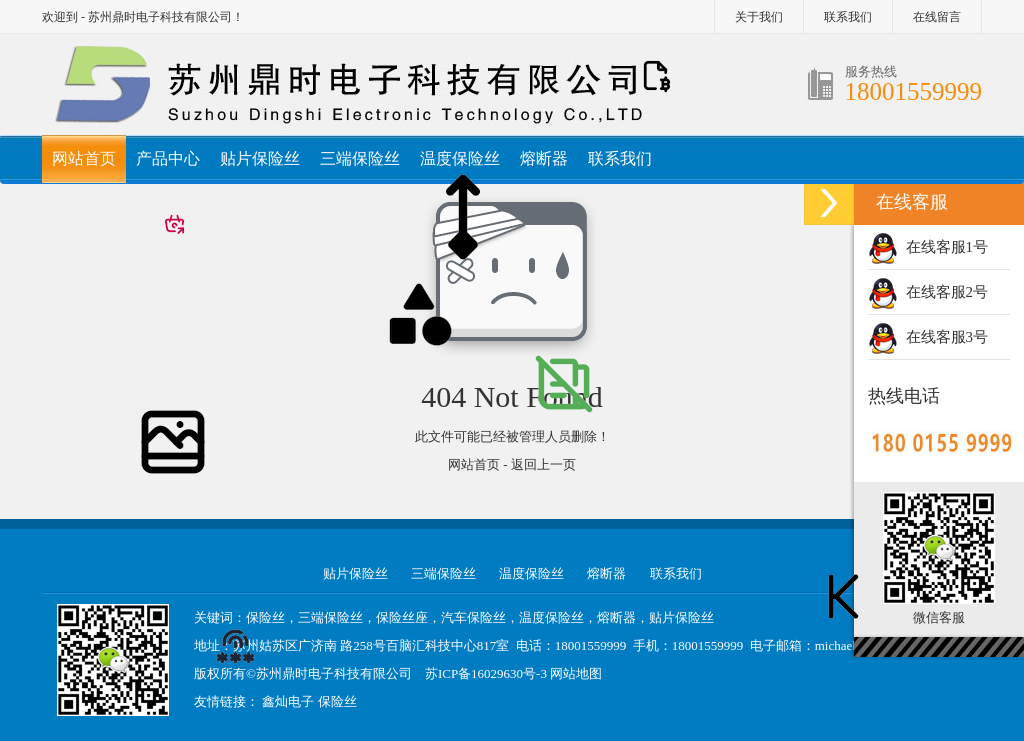  Describe the element at coordinates (235, 644) in the screenshot. I see `enable fingerprint authentication` at that location.